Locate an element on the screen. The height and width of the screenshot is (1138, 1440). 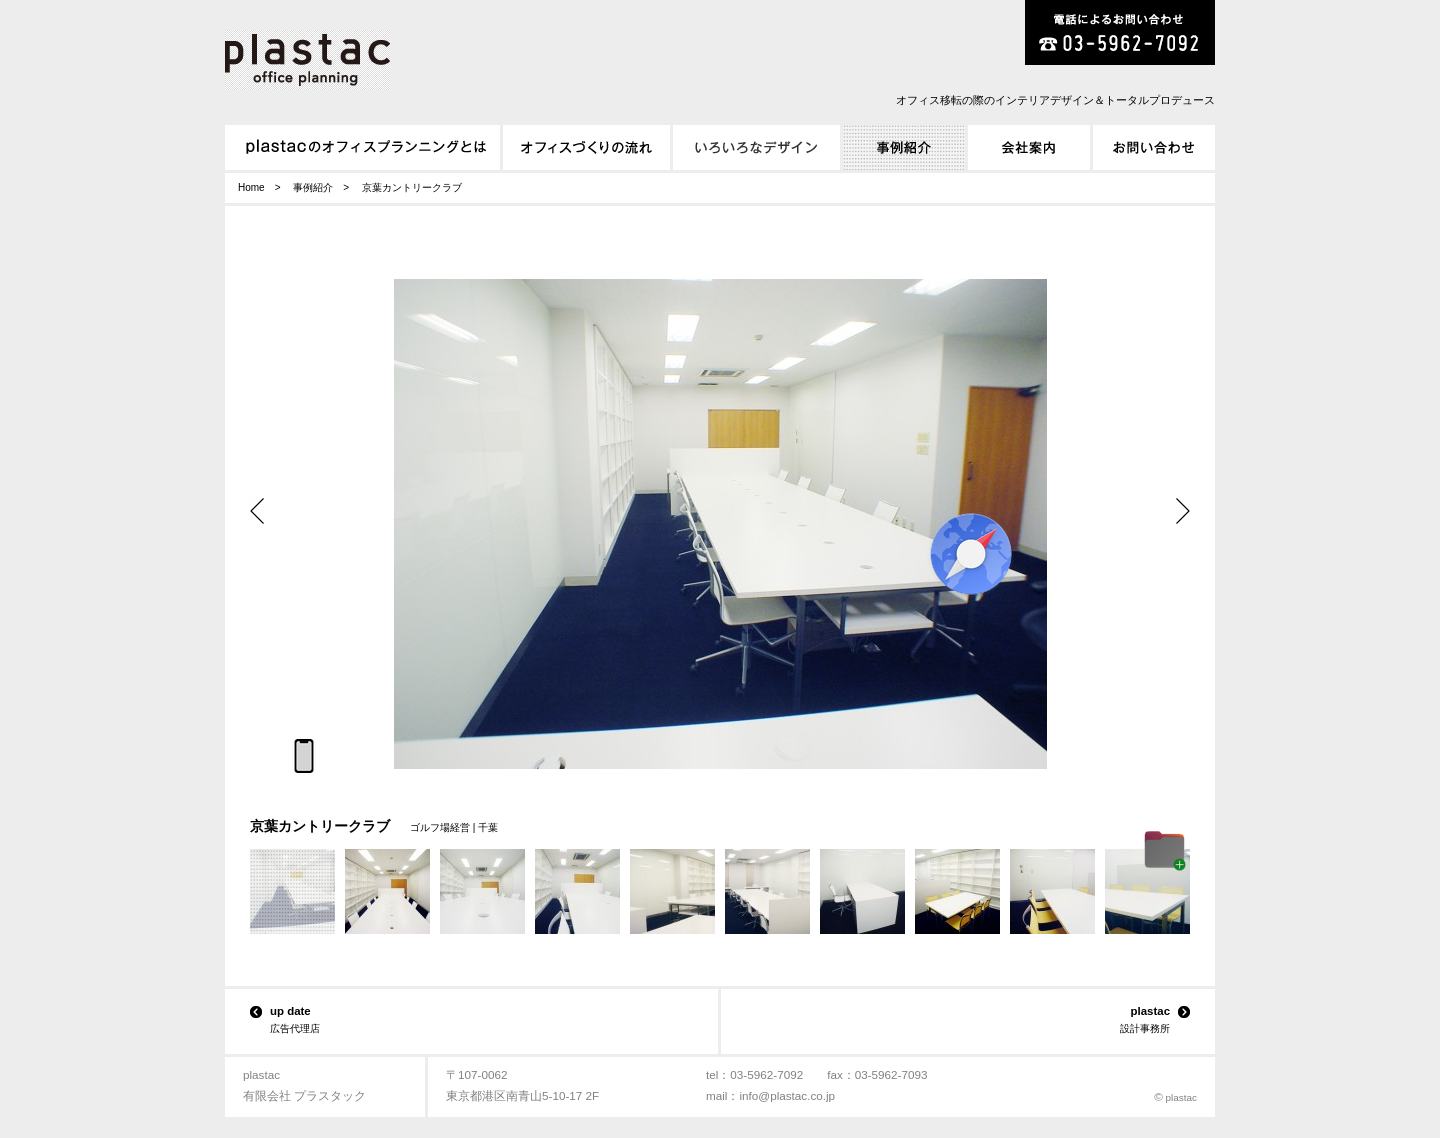
open the web browser is located at coordinates (971, 554).